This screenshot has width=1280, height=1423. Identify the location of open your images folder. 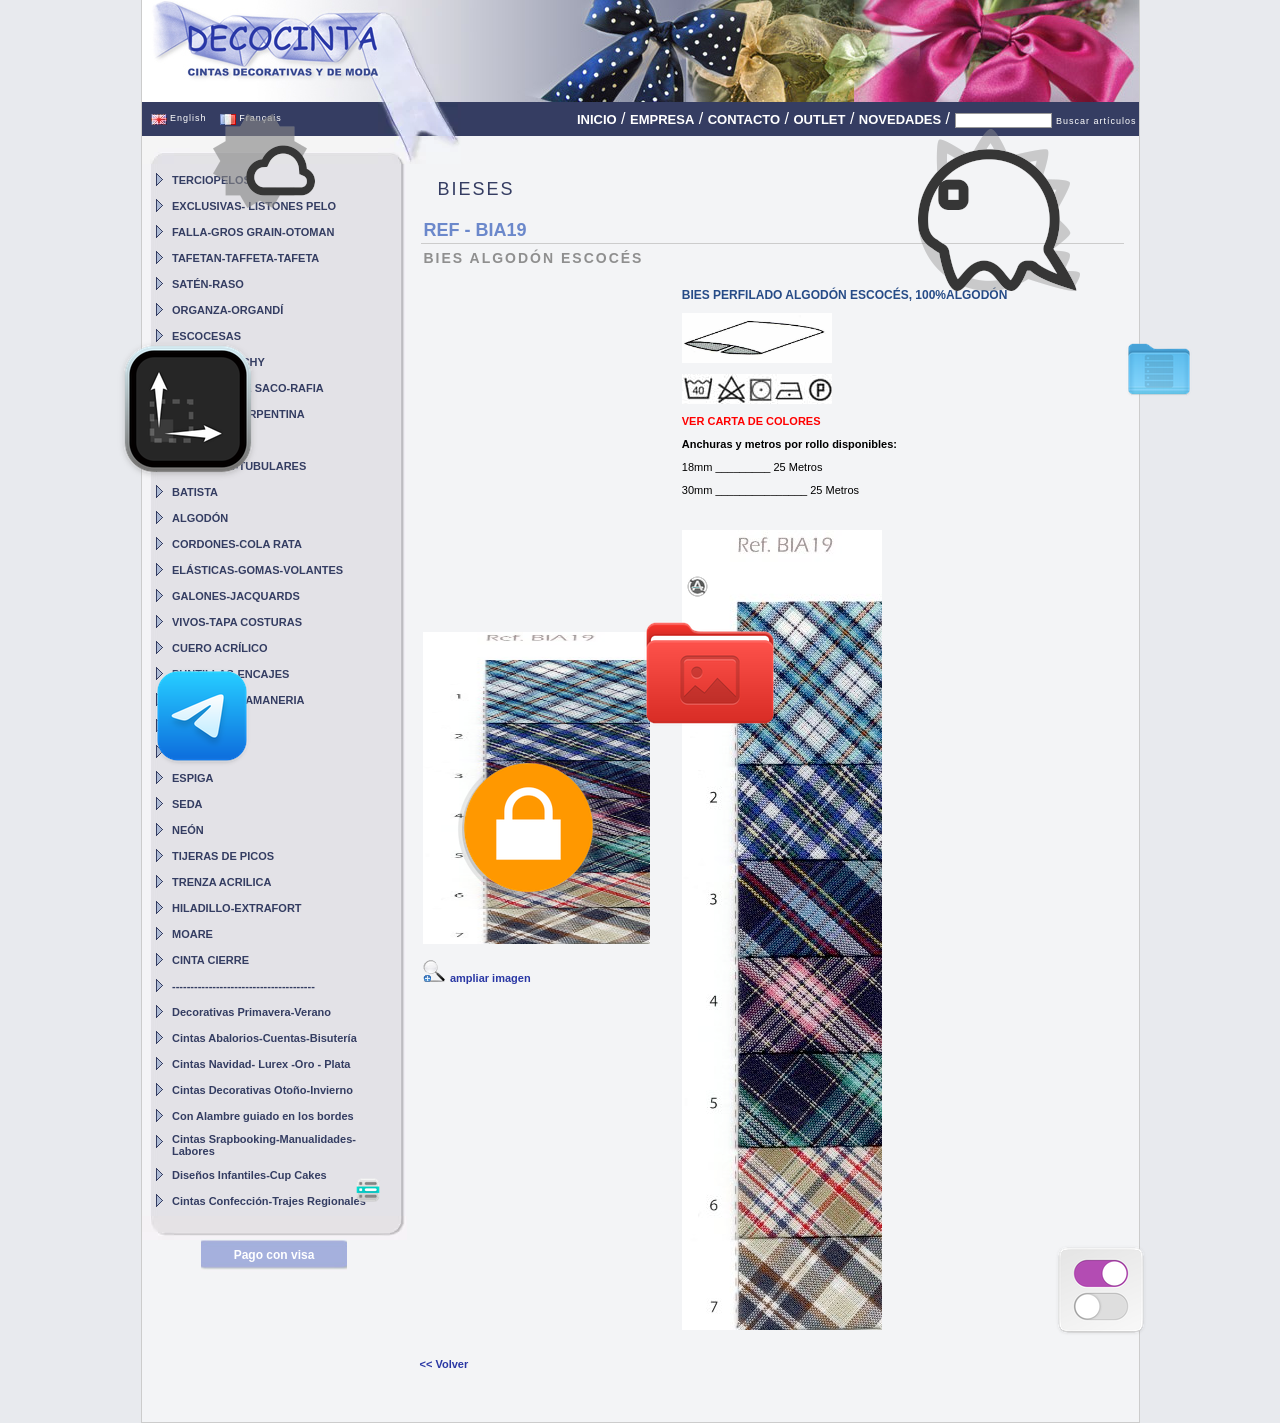
(710, 673).